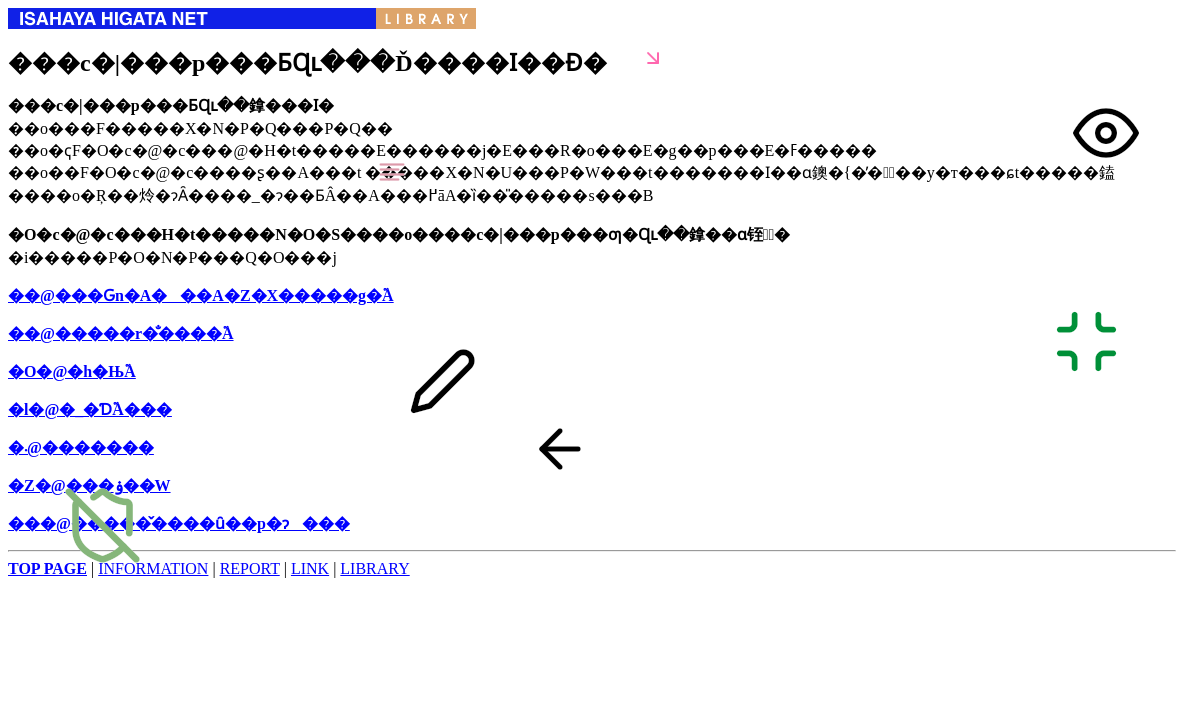 Image resolution: width=1182 pixels, height=720 pixels. What do you see at coordinates (102, 525) in the screenshot?
I see `security or protection is disabled` at bounding box center [102, 525].